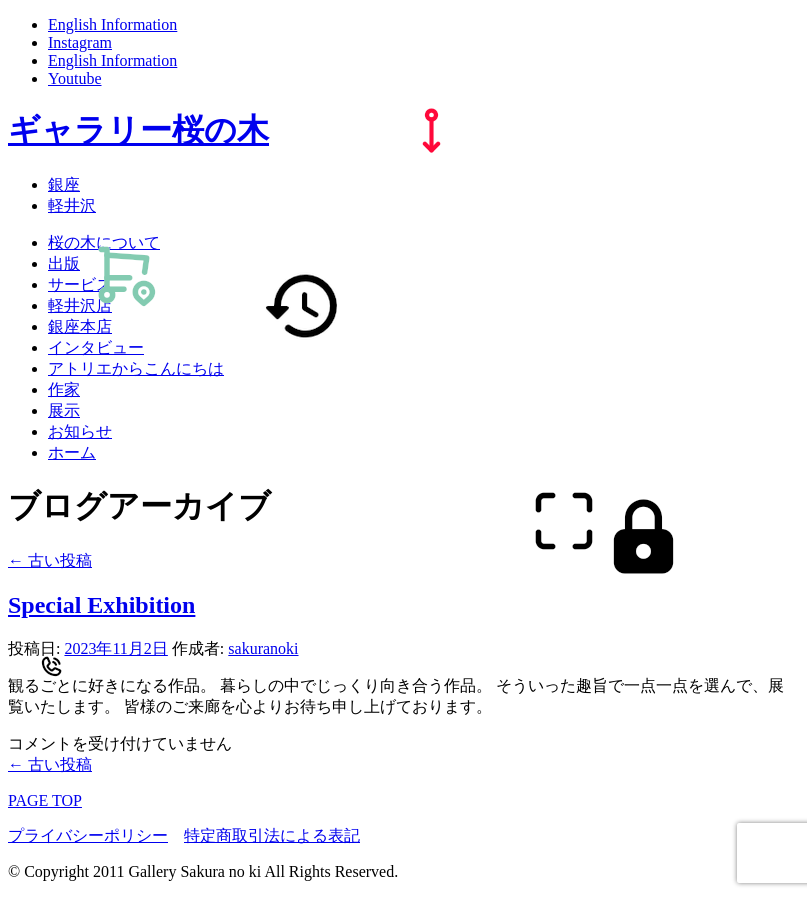  What do you see at coordinates (52, 666) in the screenshot?
I see `make a phone call` at bounding box center [52, 666].